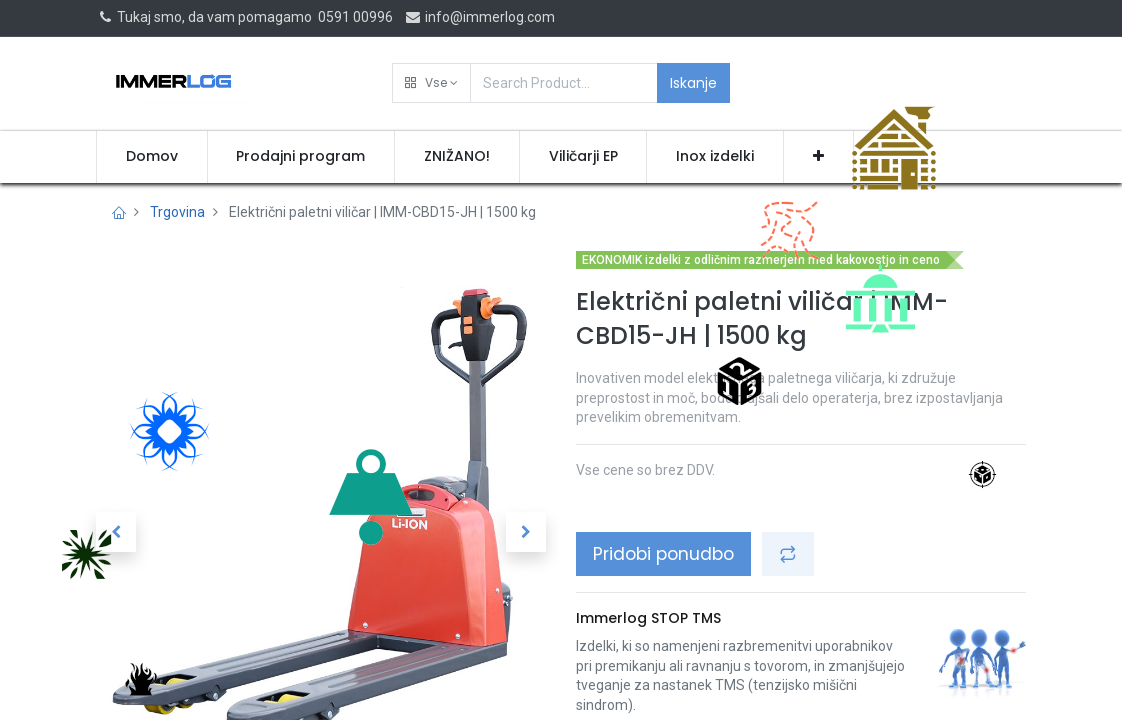 The width and height of the screenshot is (1122, 720). What do you see at coordinates (894, 149) in the screenshot?
I see `select a cabin or lodge accommodation` at bounding box center [894, 149].